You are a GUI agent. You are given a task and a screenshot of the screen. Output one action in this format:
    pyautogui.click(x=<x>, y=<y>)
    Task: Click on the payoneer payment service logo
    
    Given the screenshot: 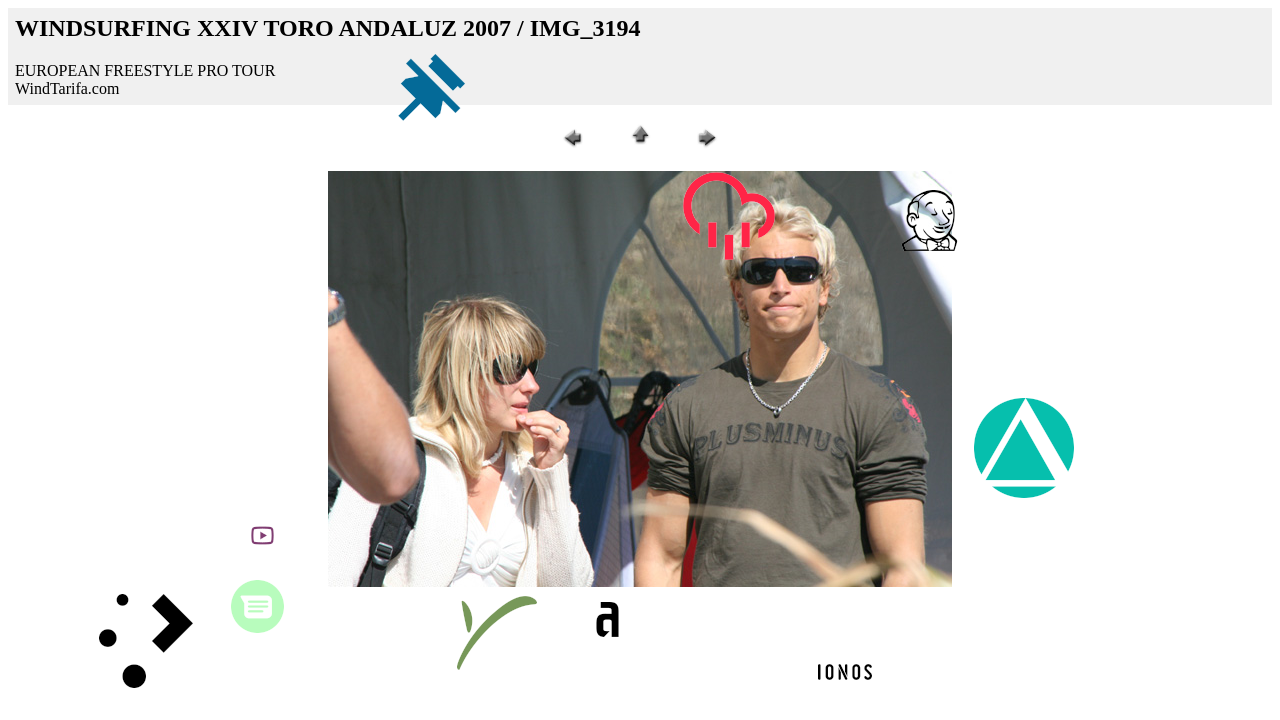 What is the action you would take?
    pyautogui.click(x=497, y=633)
    